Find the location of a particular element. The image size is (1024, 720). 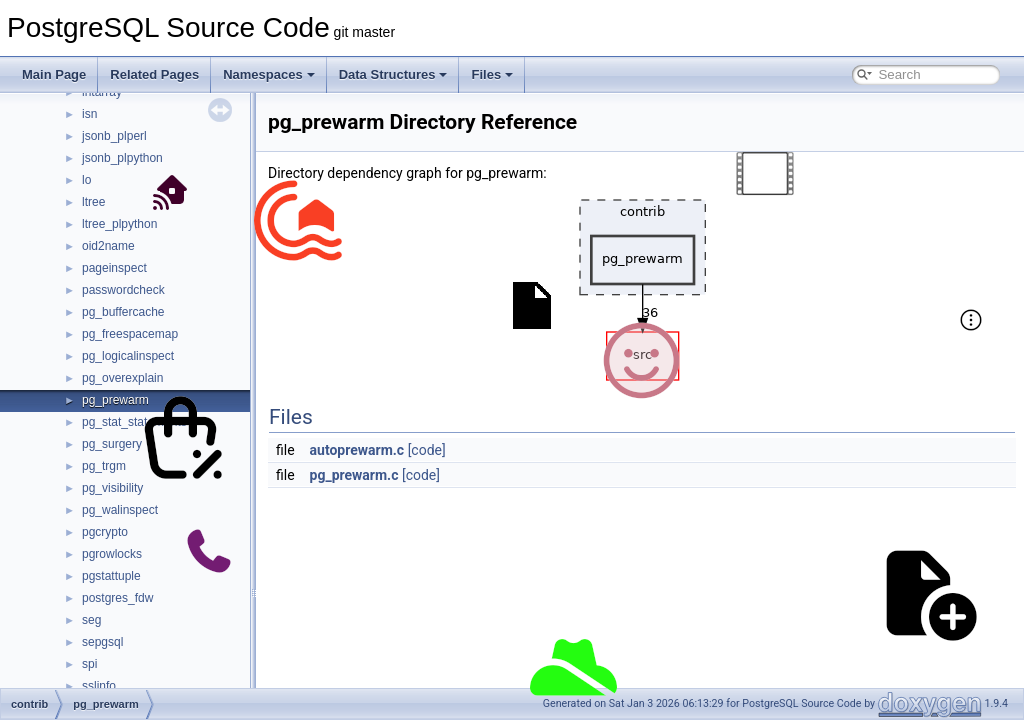

indicates tsunami or flood warning for residential area is located at coordinates (298, 220).